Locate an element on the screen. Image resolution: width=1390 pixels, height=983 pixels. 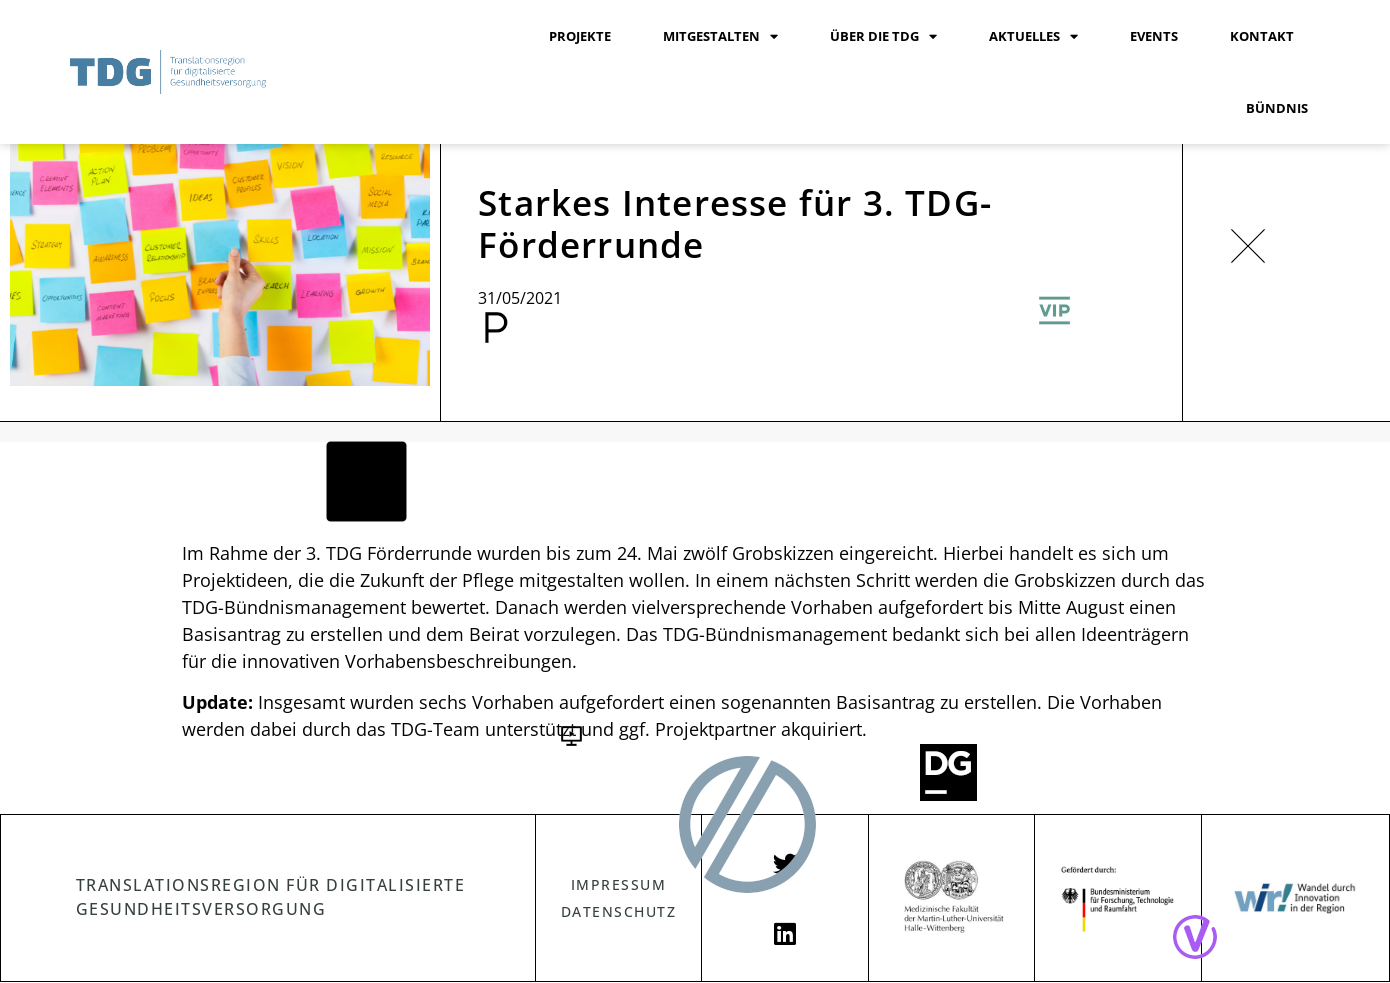
start a slideshow presentation is located at coordinates (571, 735).